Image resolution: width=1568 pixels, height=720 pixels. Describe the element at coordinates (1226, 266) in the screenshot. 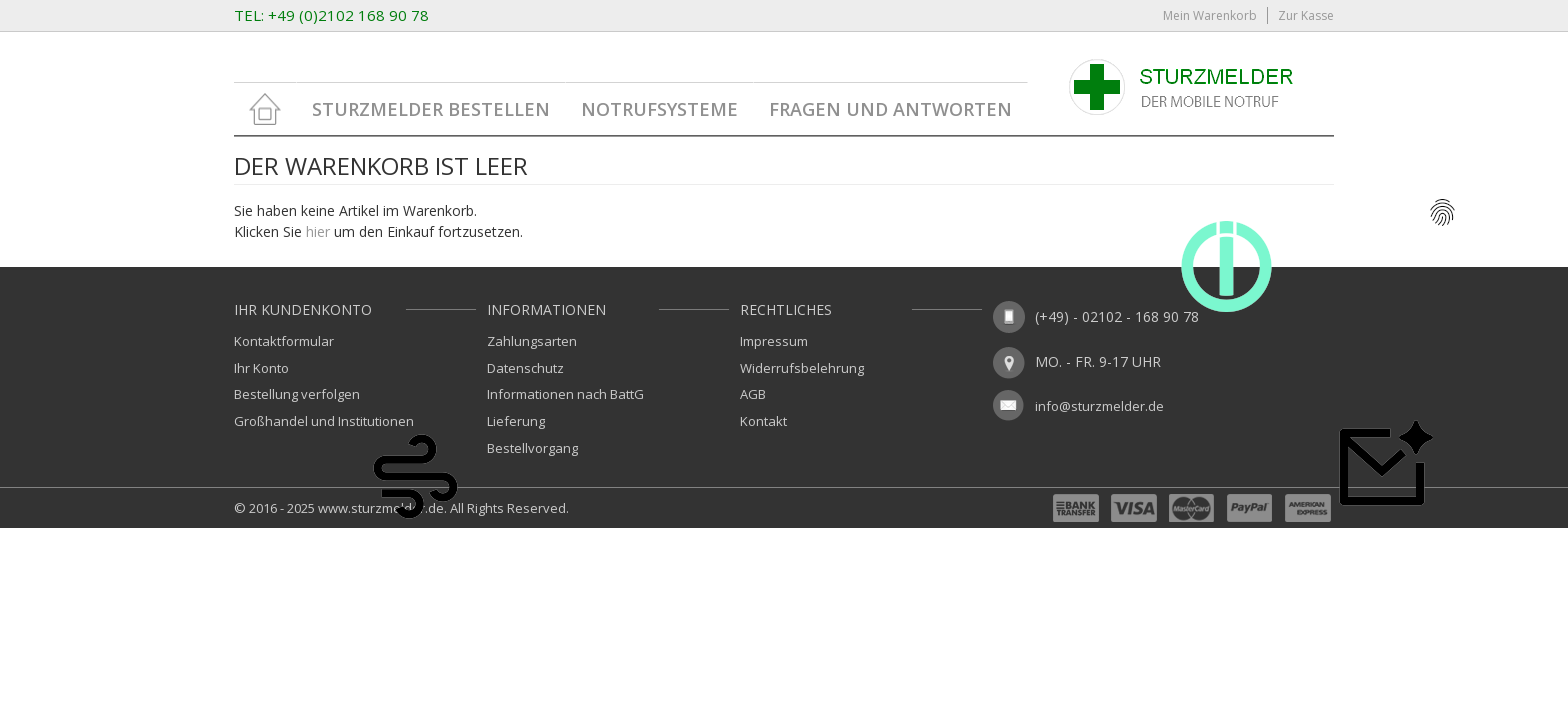

I see `open ioBroker smart home dashboard` at that location.